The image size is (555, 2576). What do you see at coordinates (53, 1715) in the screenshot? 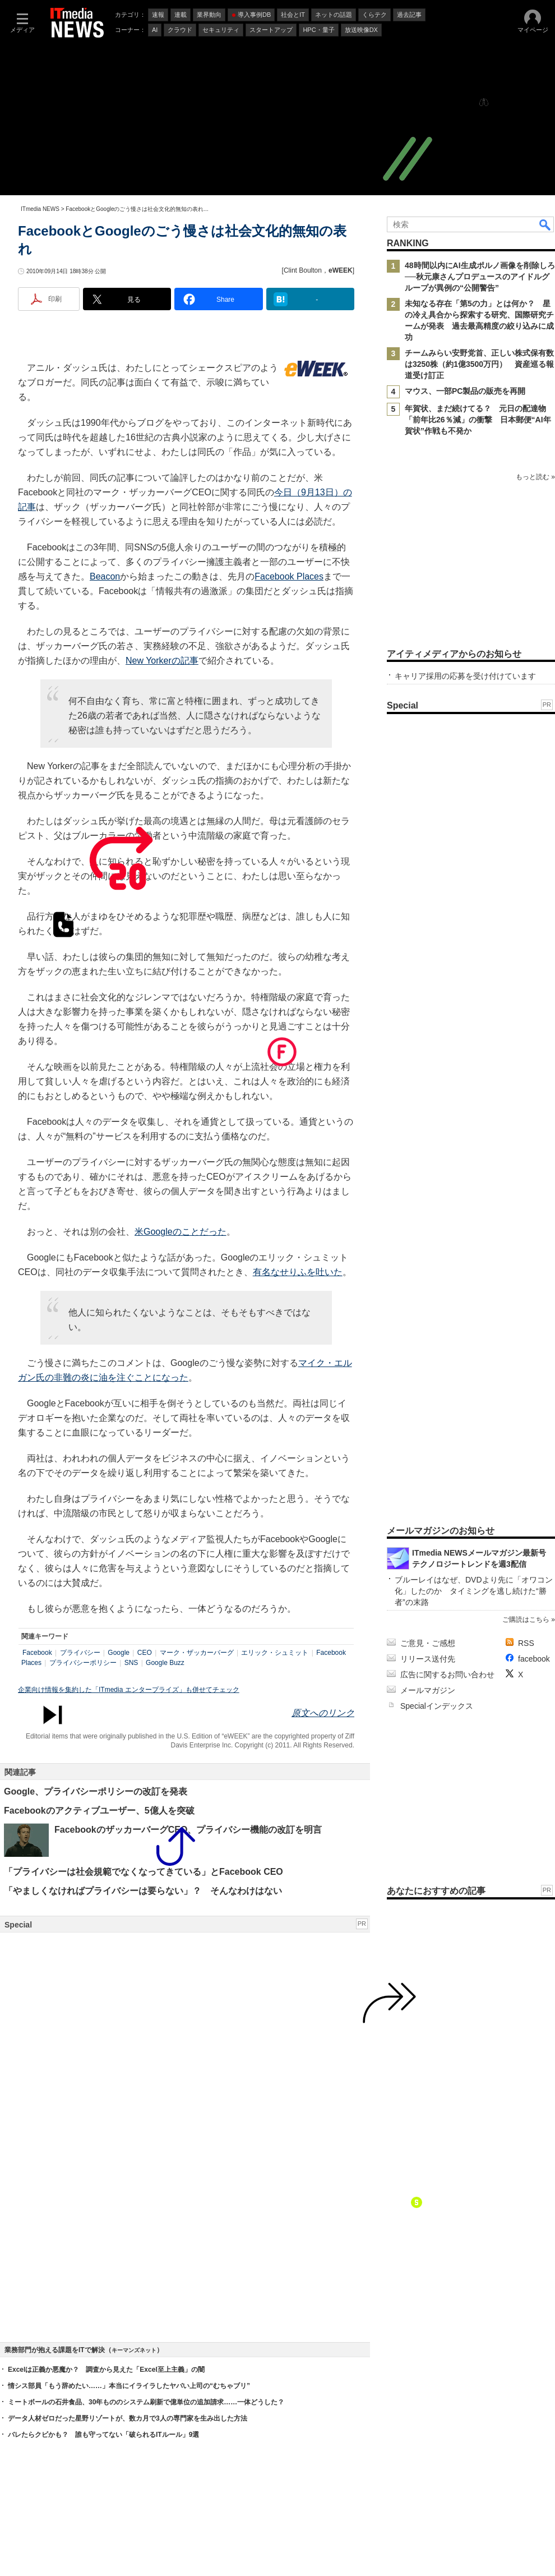
I see `skip to the next track or media item` at bounding box center [53, 1715].